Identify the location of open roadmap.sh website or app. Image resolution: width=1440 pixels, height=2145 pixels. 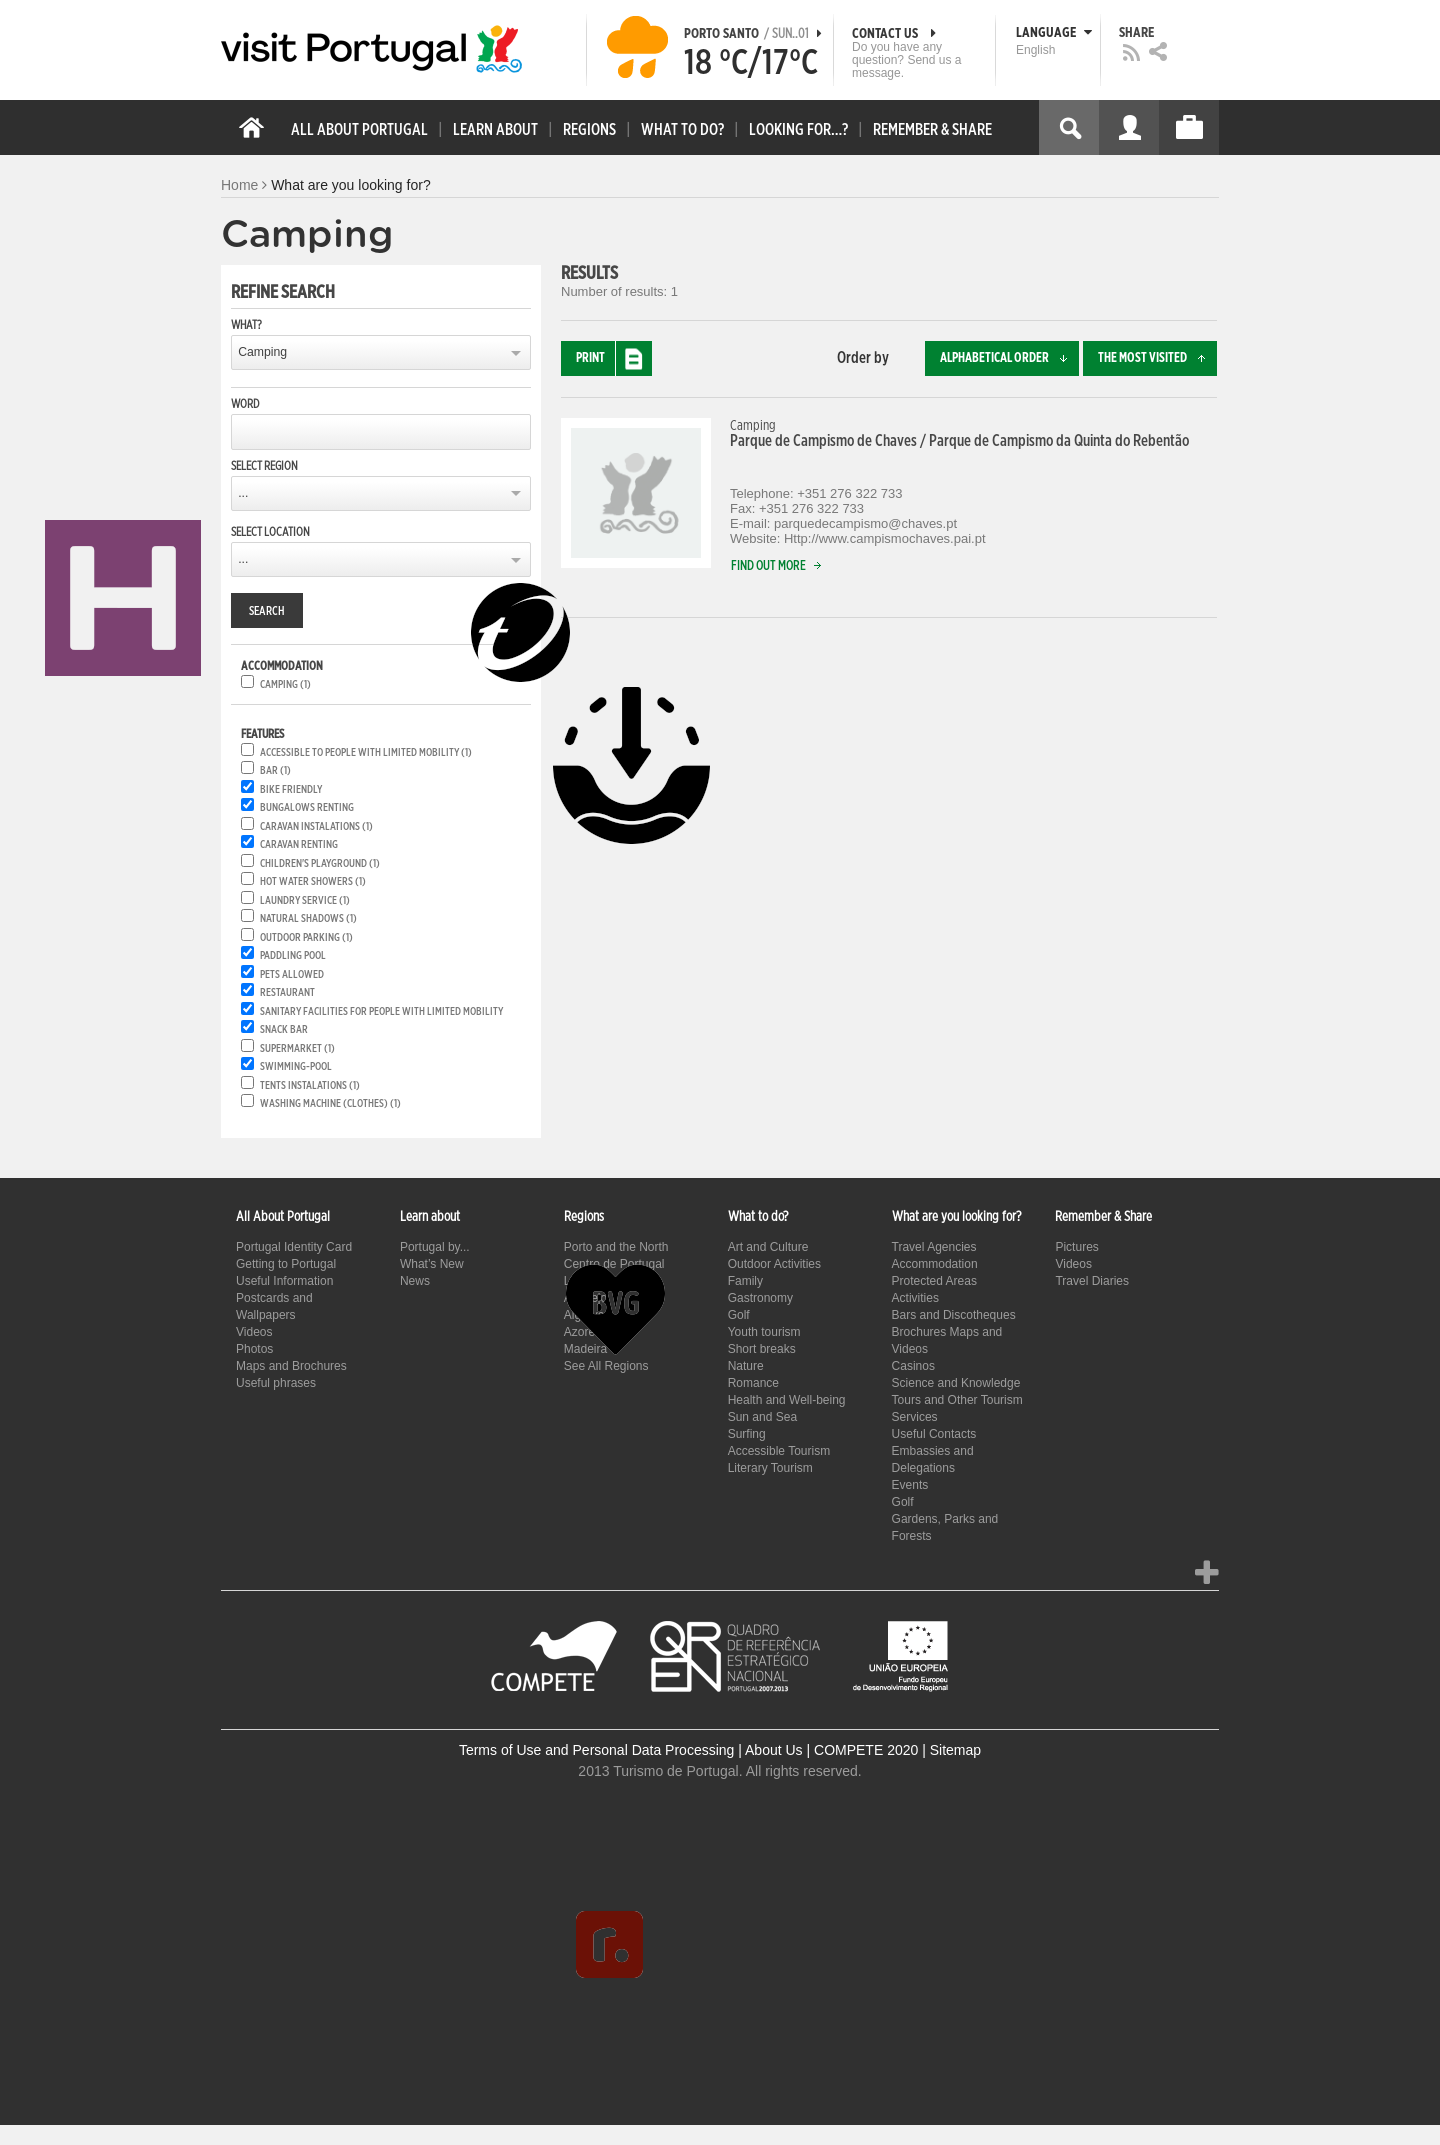
(609, 1944).